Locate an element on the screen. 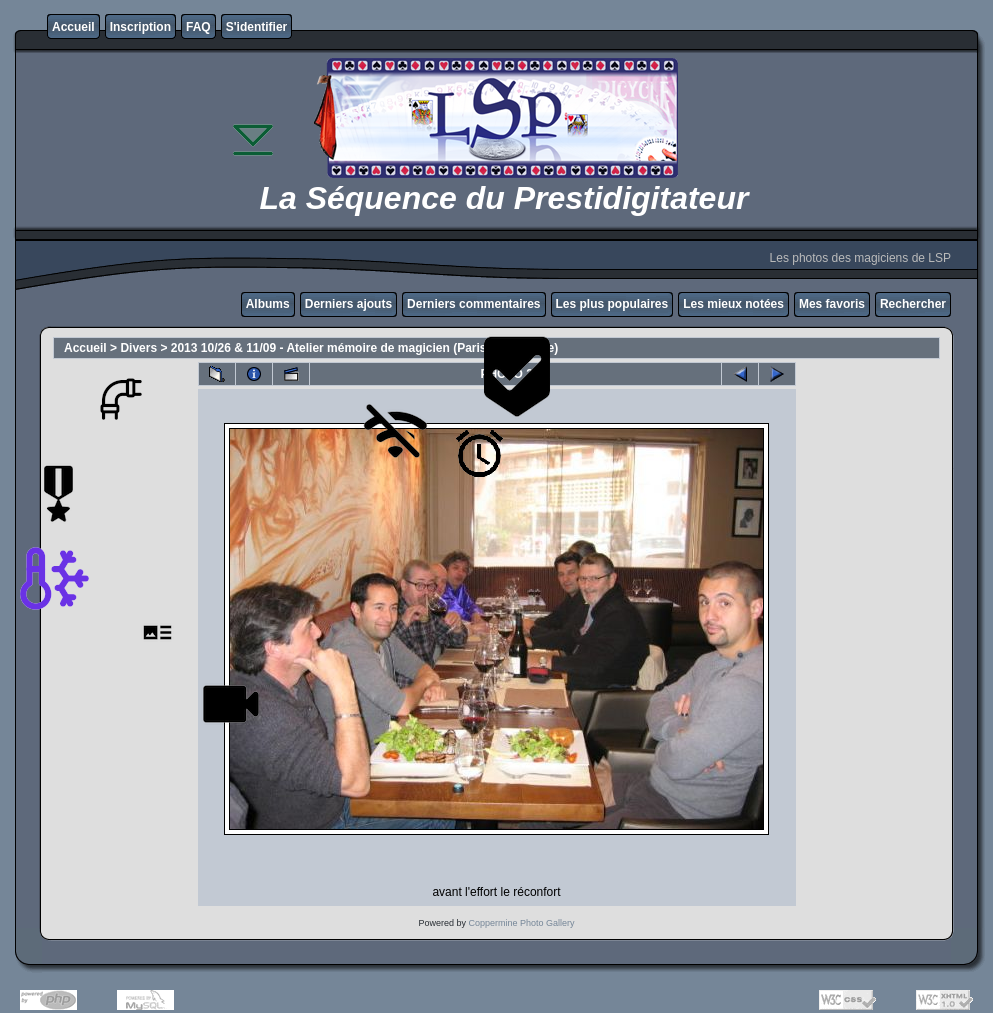 The image size is (993, 1013). expand content below is located at coordinates (253, 139).